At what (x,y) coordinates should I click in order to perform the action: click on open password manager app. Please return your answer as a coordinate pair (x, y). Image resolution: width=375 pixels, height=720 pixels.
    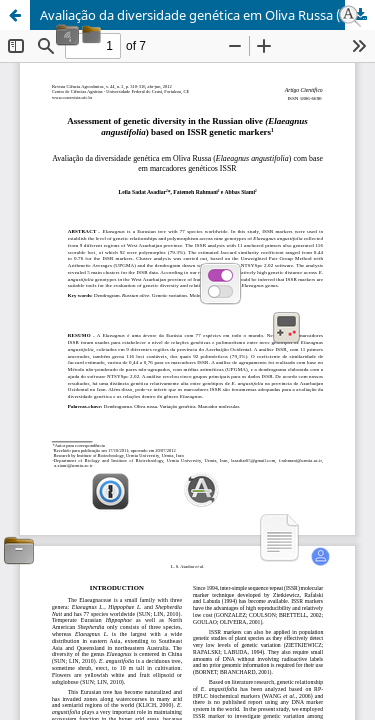
    Looking at the image, I should click on (110, 491).